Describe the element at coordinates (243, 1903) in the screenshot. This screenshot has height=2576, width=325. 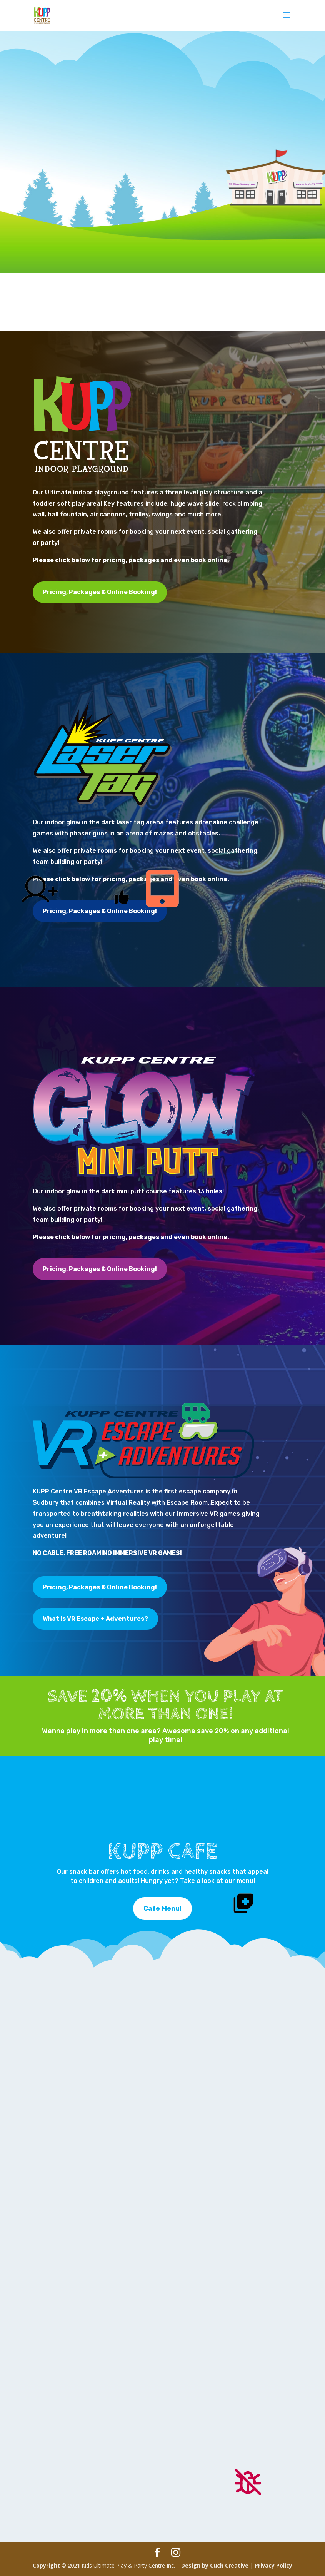
I see `access medical records or notes` at that location.